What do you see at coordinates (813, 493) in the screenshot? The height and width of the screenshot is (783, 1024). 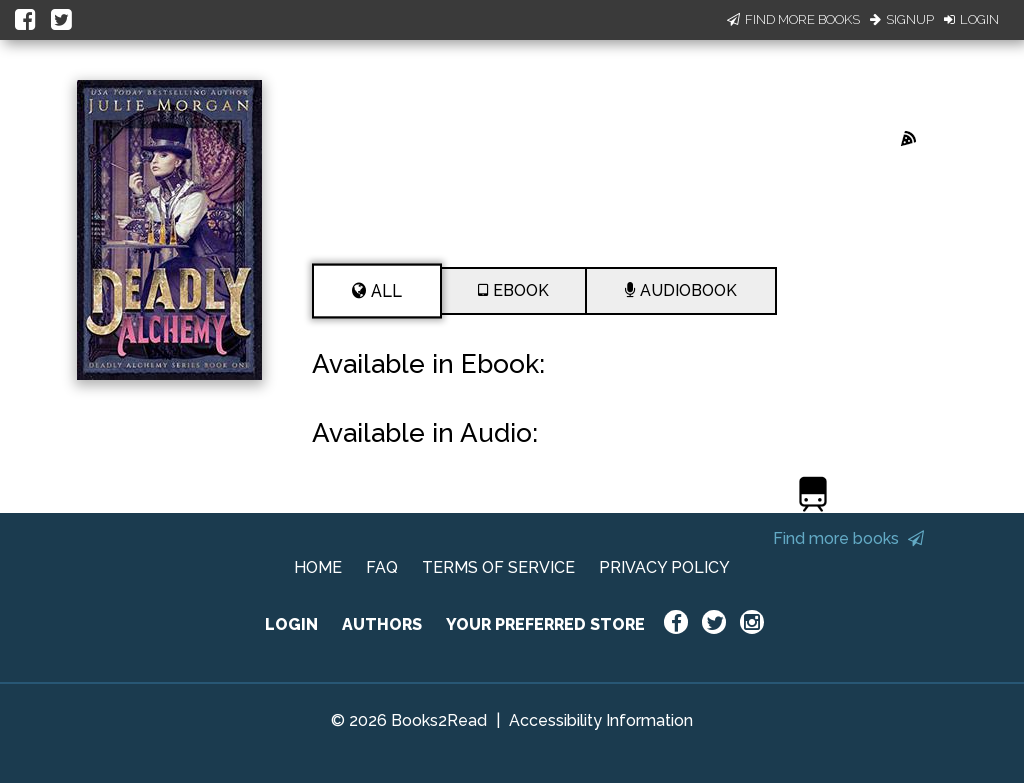 I see `access train schedules or rail services` at bounding box center [813, 493].